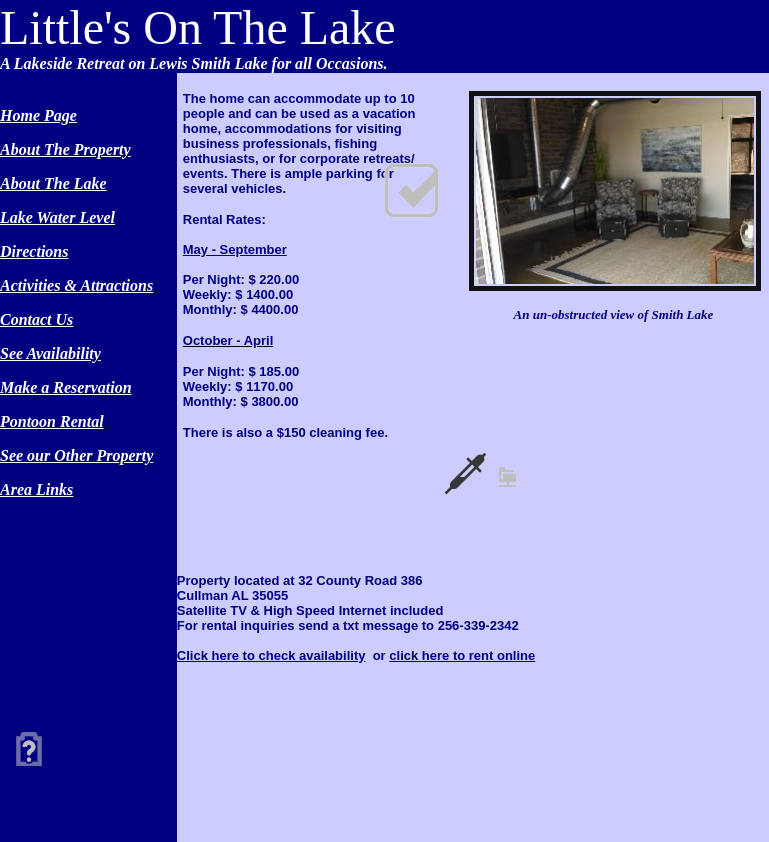 The width and height of the screenshot is (769, 842). I want to click on indicates a selected or enabled option, so click(411, 190).